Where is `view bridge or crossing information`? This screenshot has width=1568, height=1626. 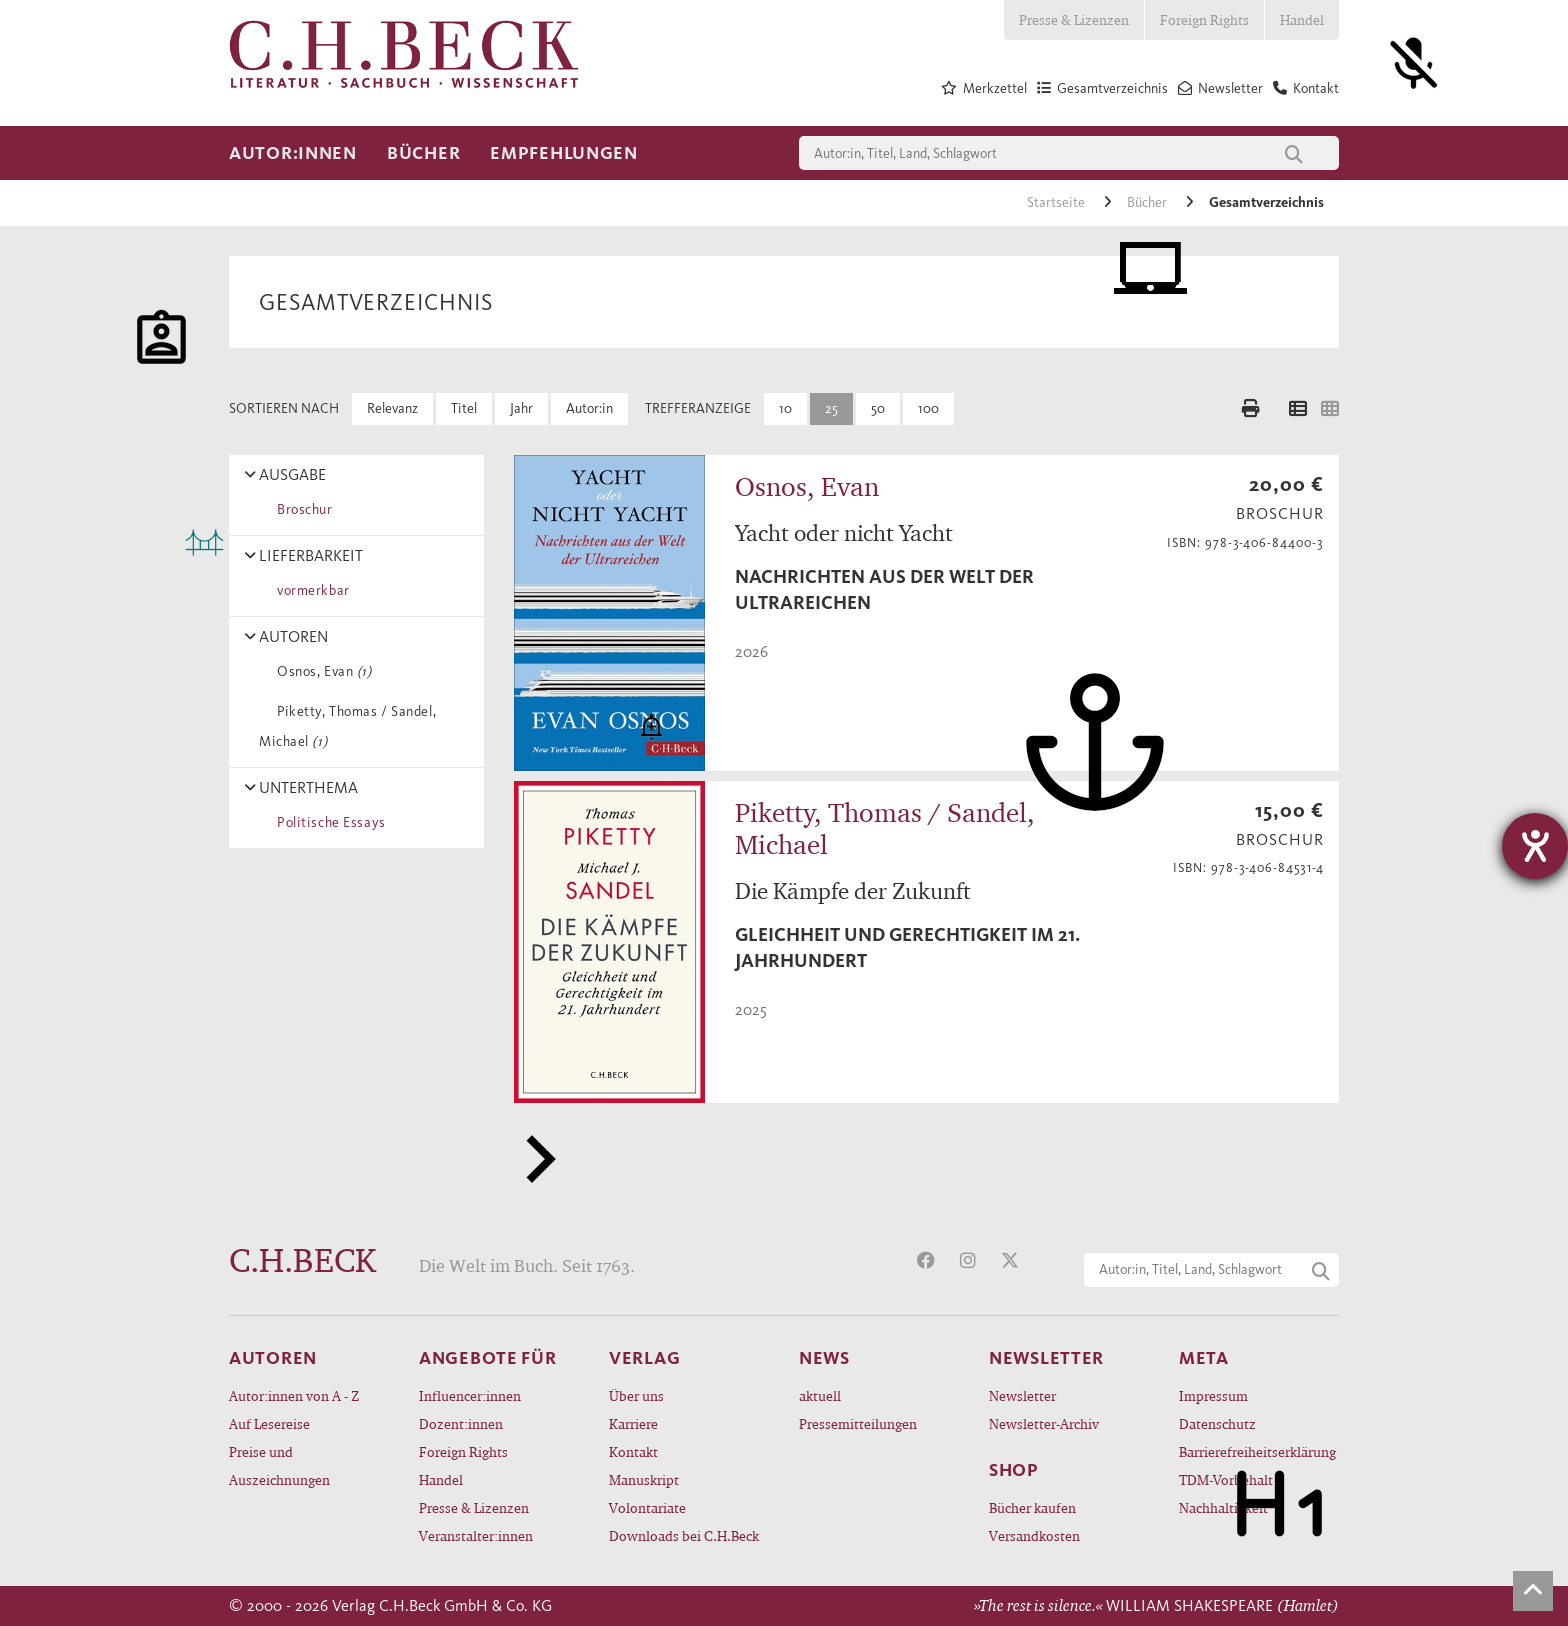 view bridge or crossing information is located at coordinates (204, 542).